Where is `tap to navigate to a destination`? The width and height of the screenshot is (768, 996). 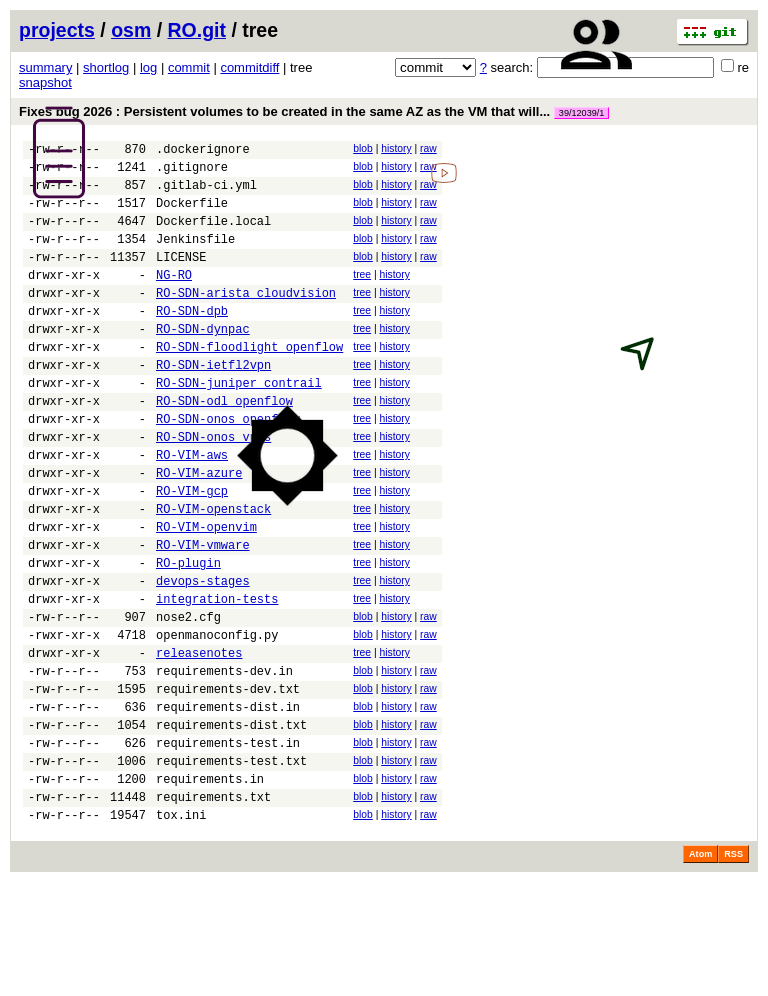
tap to navigate to a destination is located at coordinates (639, 352).